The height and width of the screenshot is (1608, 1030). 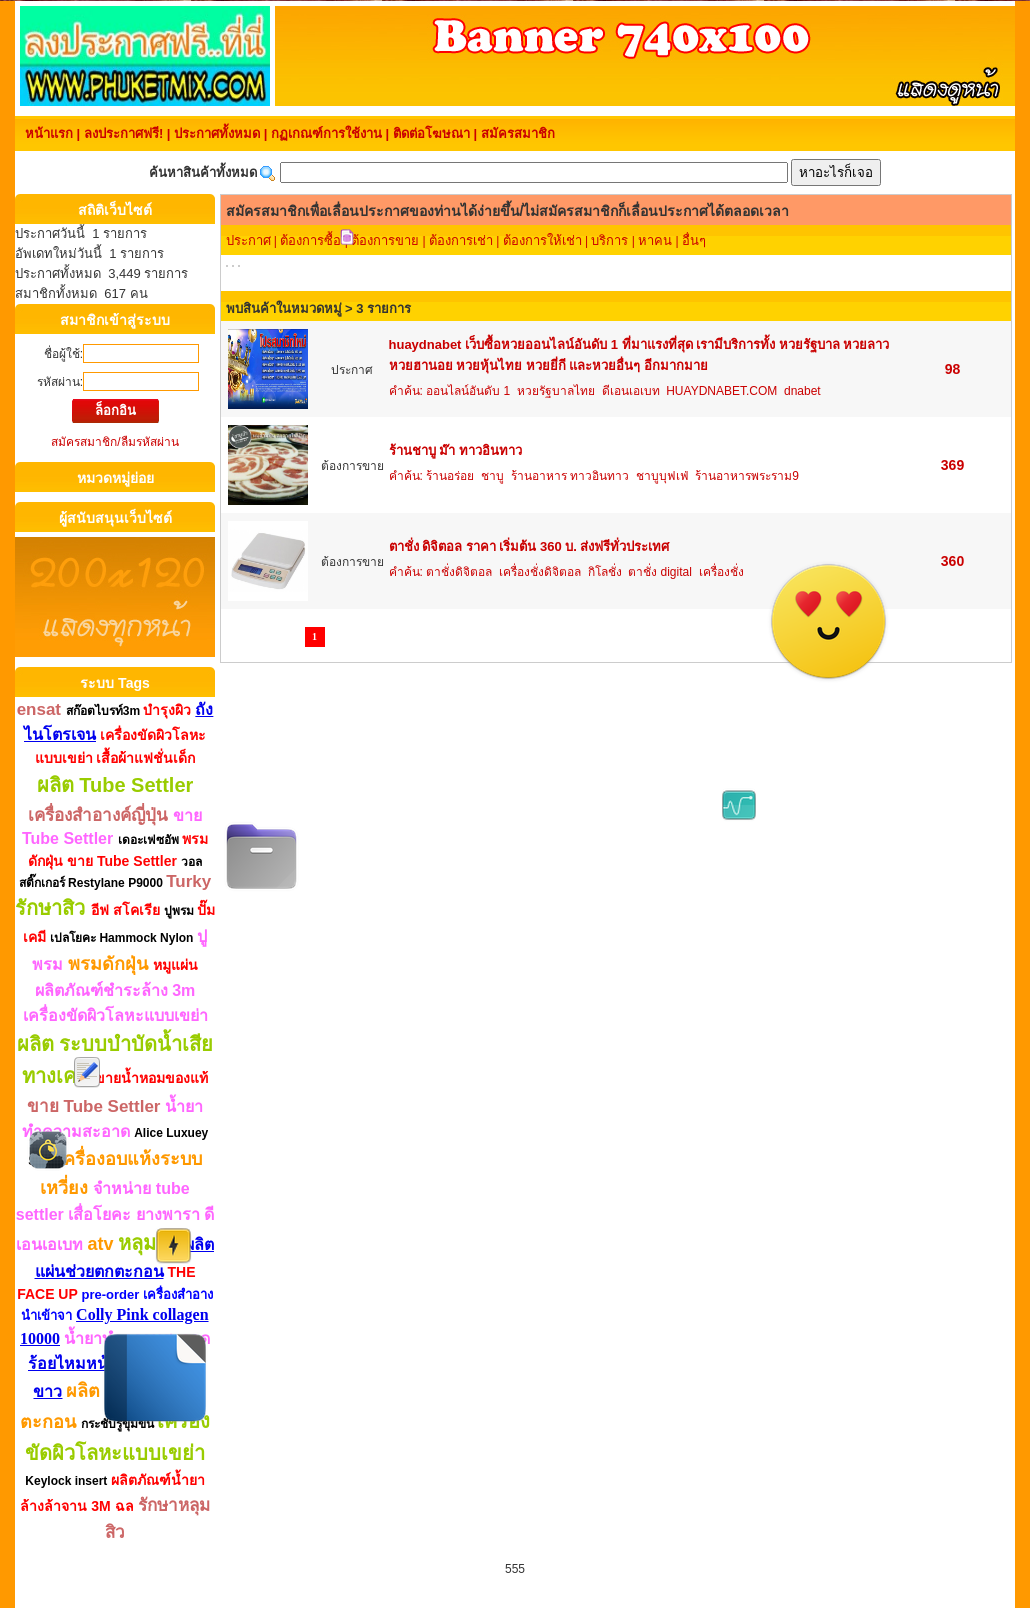 I want to click on change desktop wallpaper settings, so click(x=155, y=1374).